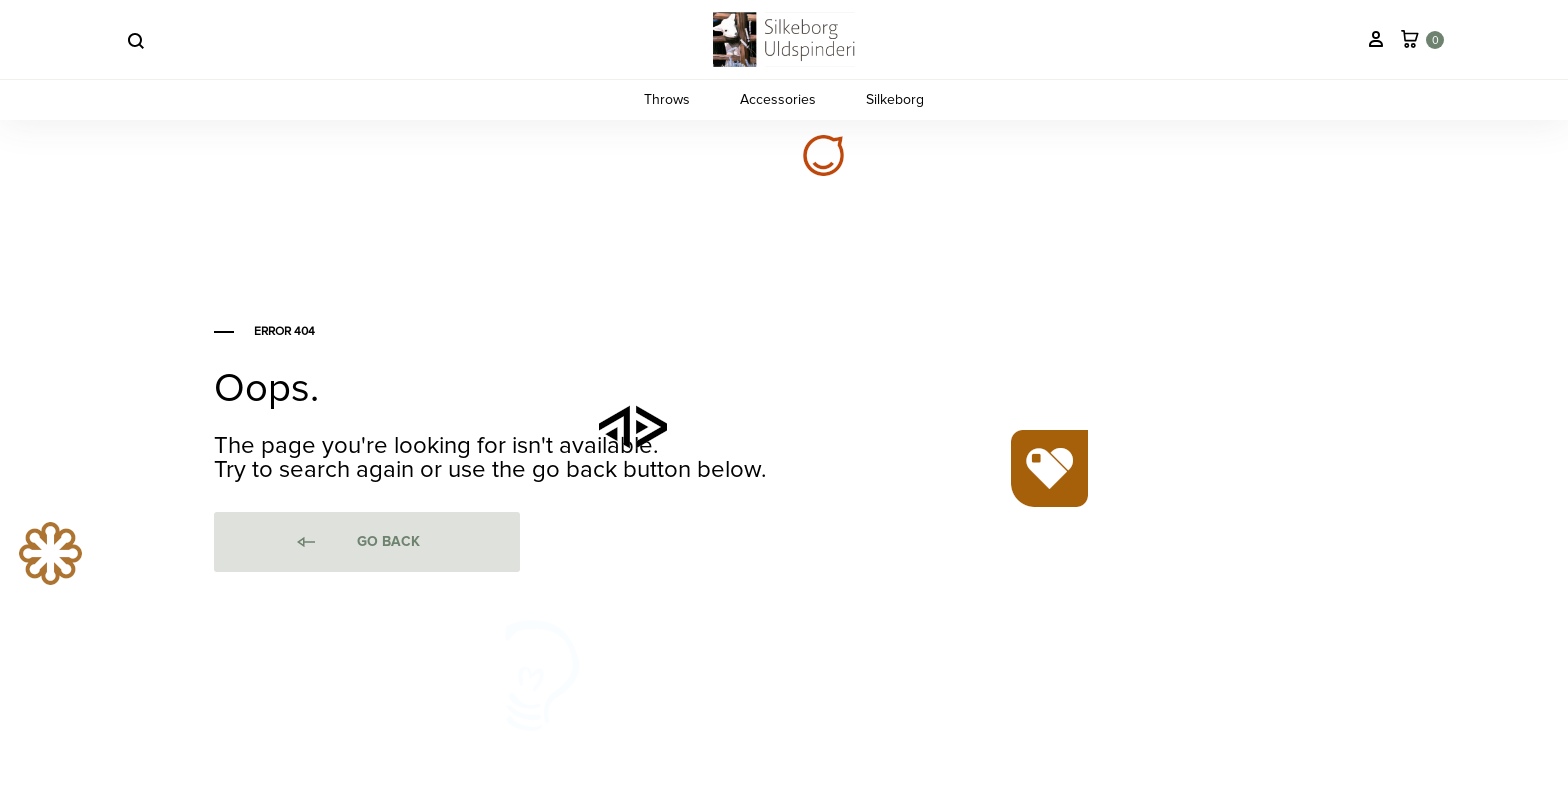  Describe the element at coordinates (1049, 468) in the screenshot. I see `visit payhip website or storefront` at that location.